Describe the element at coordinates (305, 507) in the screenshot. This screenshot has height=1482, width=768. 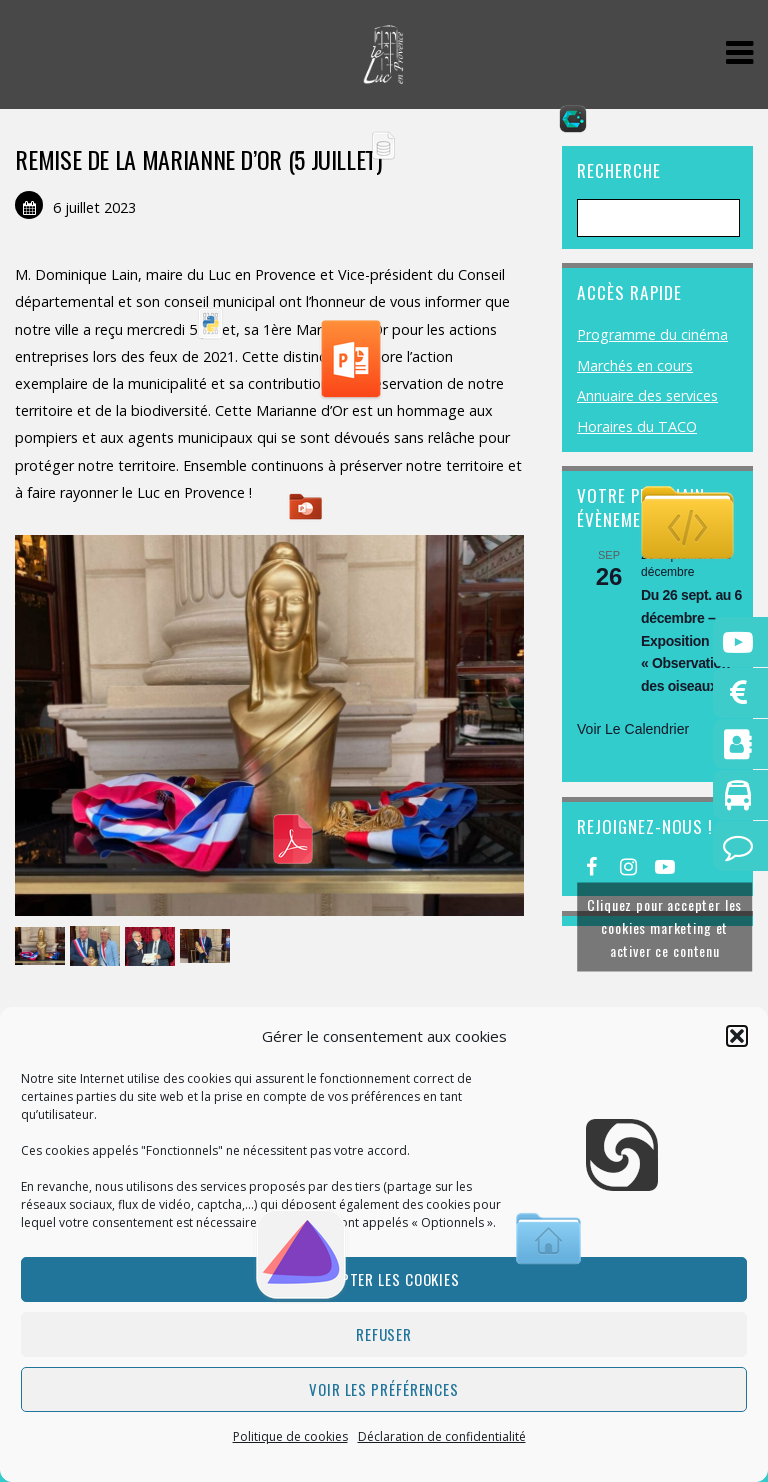
I see `open folder containing PowerPoint presentations` at that location.